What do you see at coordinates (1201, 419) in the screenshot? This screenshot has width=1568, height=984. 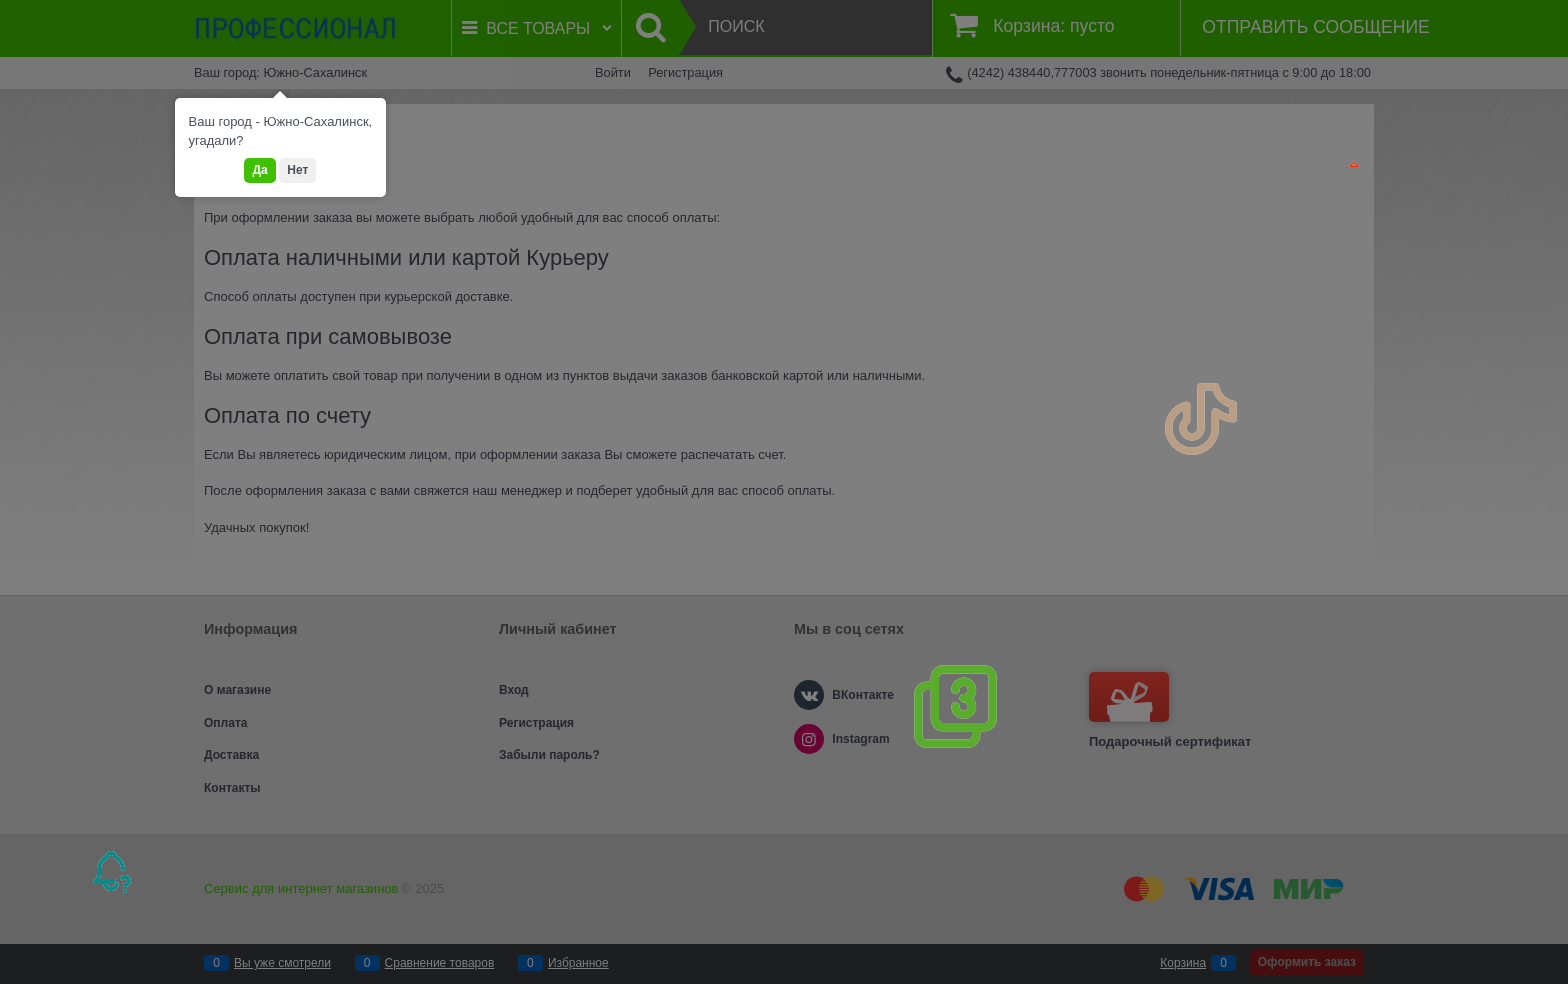 I see `open TikTok app` at bounding box center [1201, 419].